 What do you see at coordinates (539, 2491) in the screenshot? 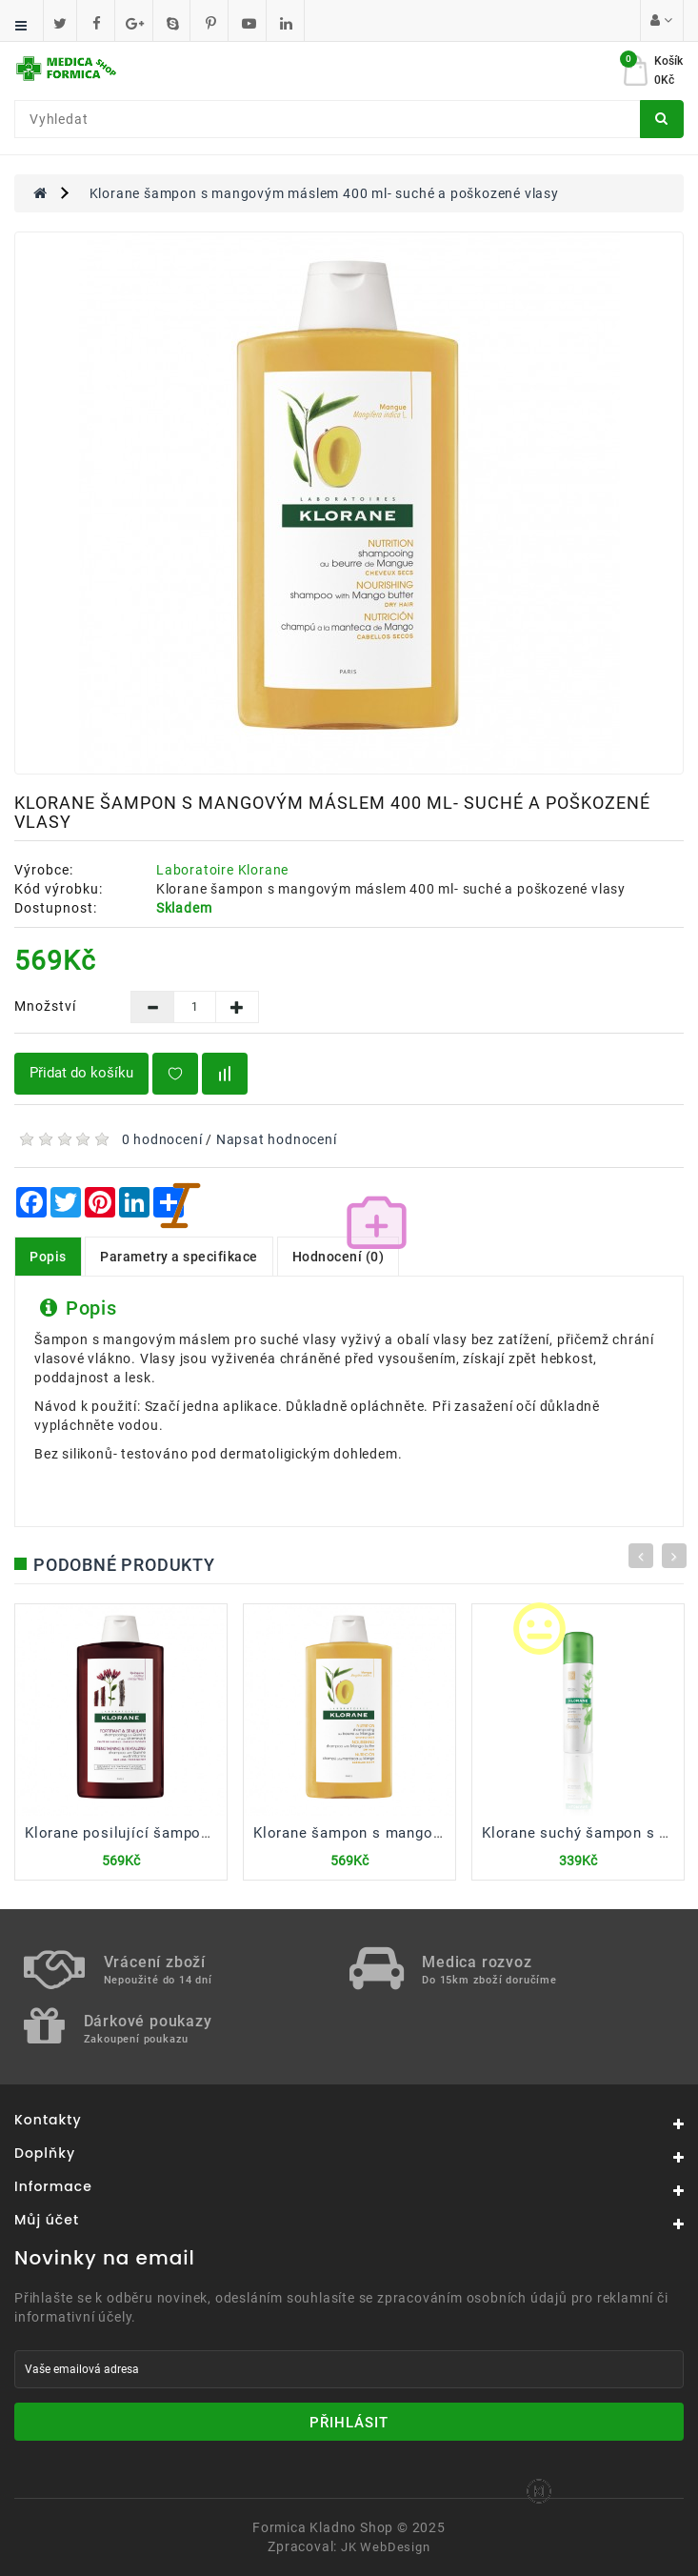
I see `skip to previous track` at bounding box center [539, 2491].